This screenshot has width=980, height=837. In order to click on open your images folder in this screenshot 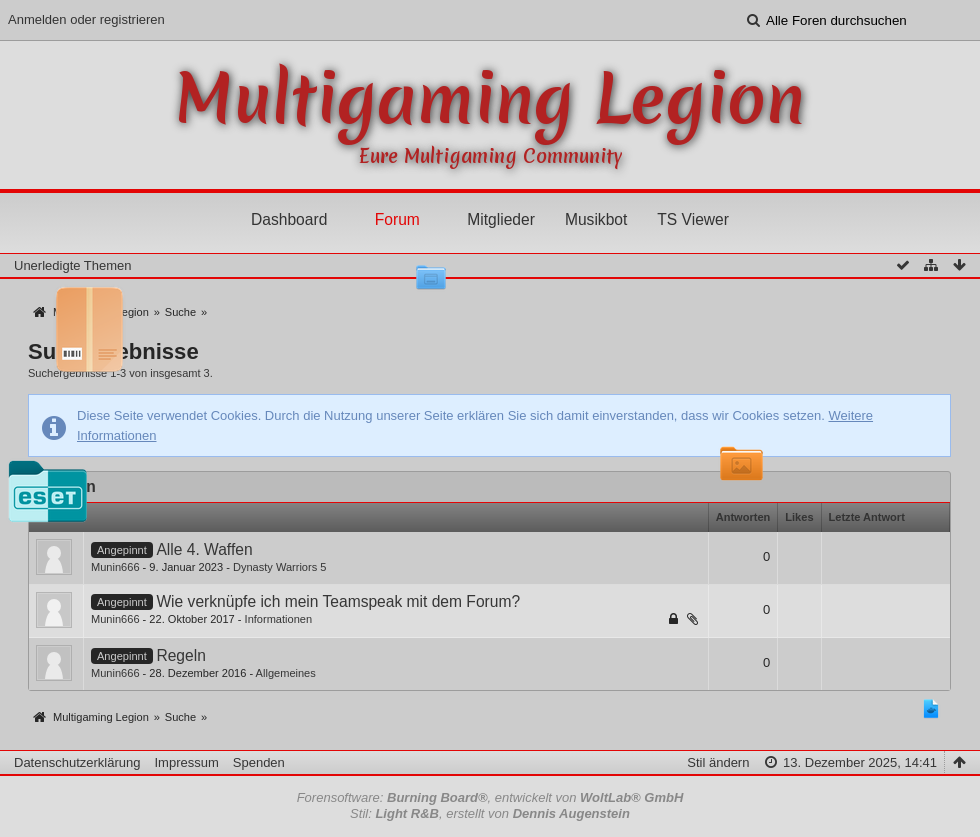, I will do `click(741, 463)`.